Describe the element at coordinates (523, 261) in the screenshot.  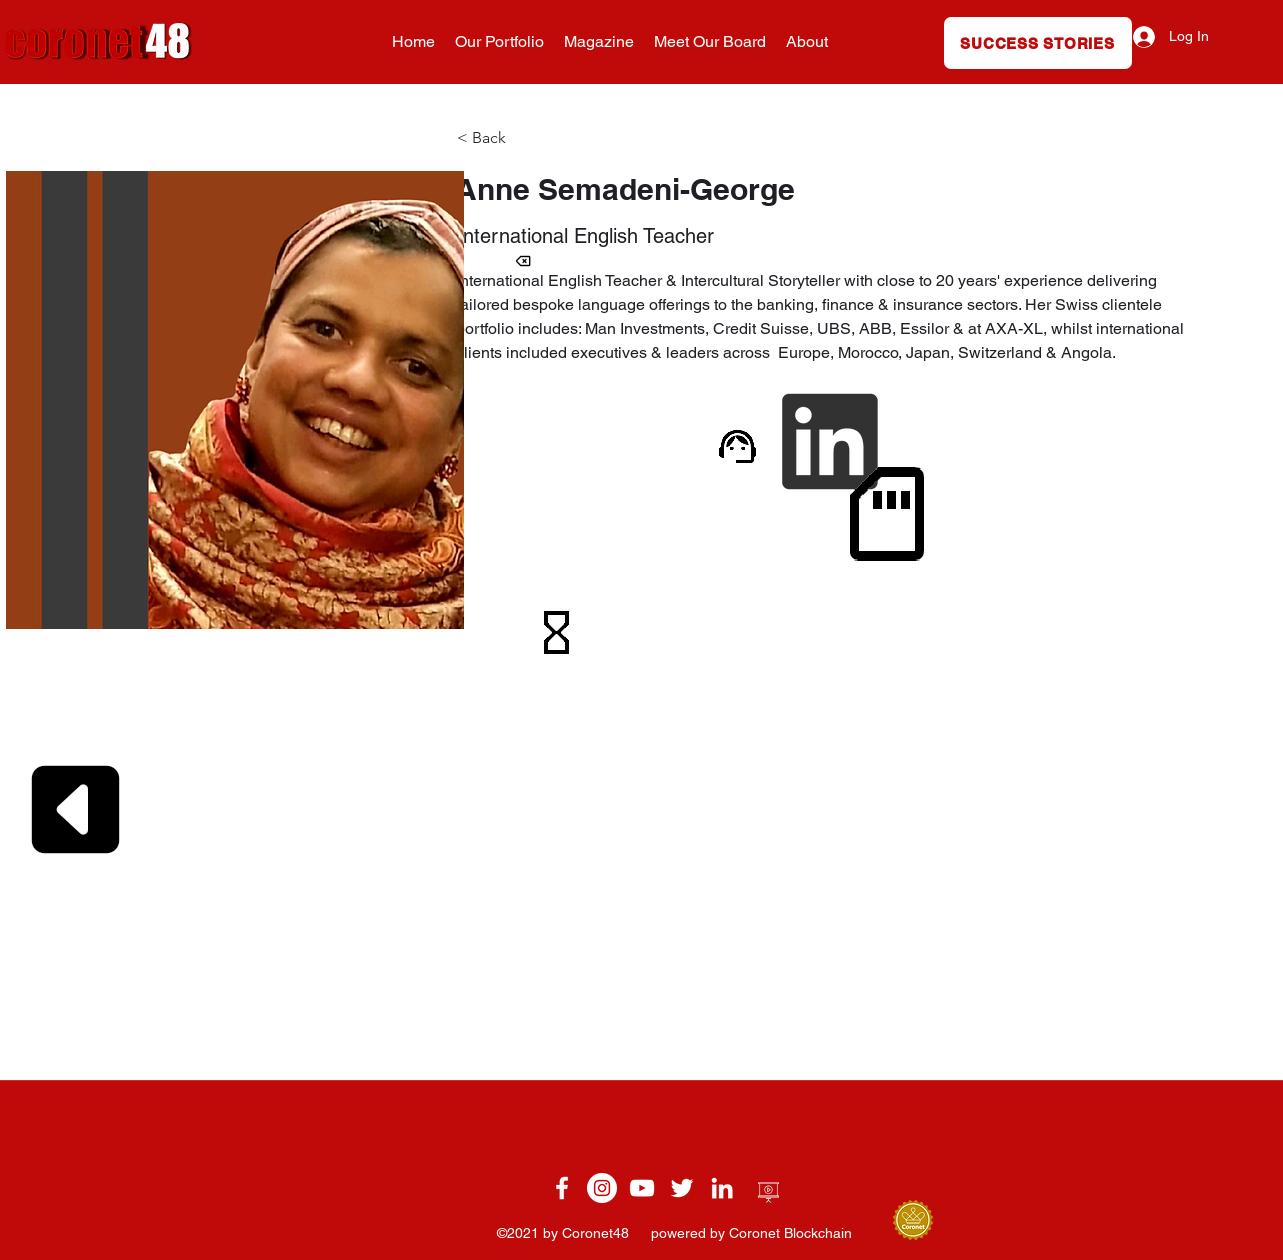
I see `delete the previous character` at that location.